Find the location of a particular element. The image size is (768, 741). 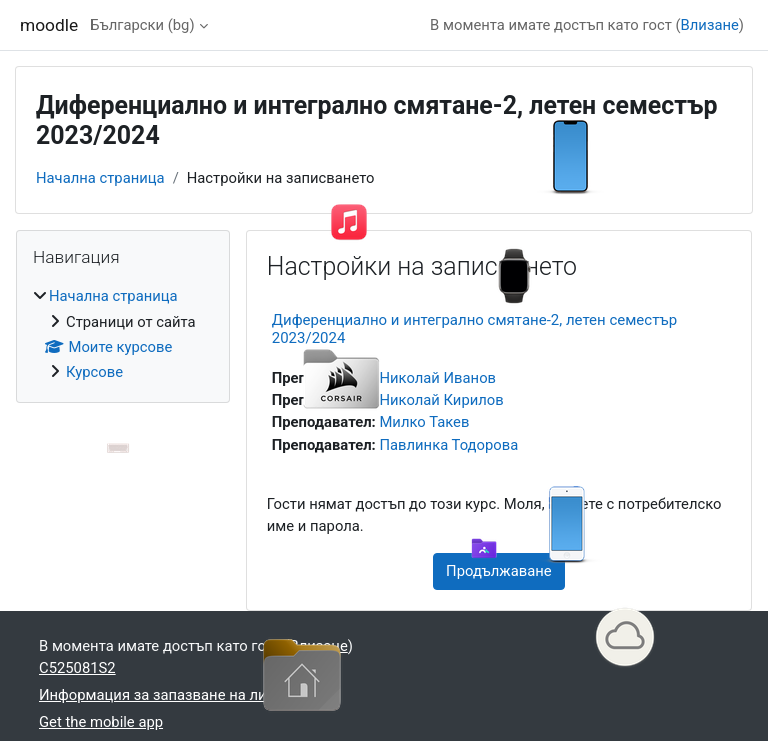

dropbox smart sync enabled for cloud-only storage is located at coordinates (625, 637).